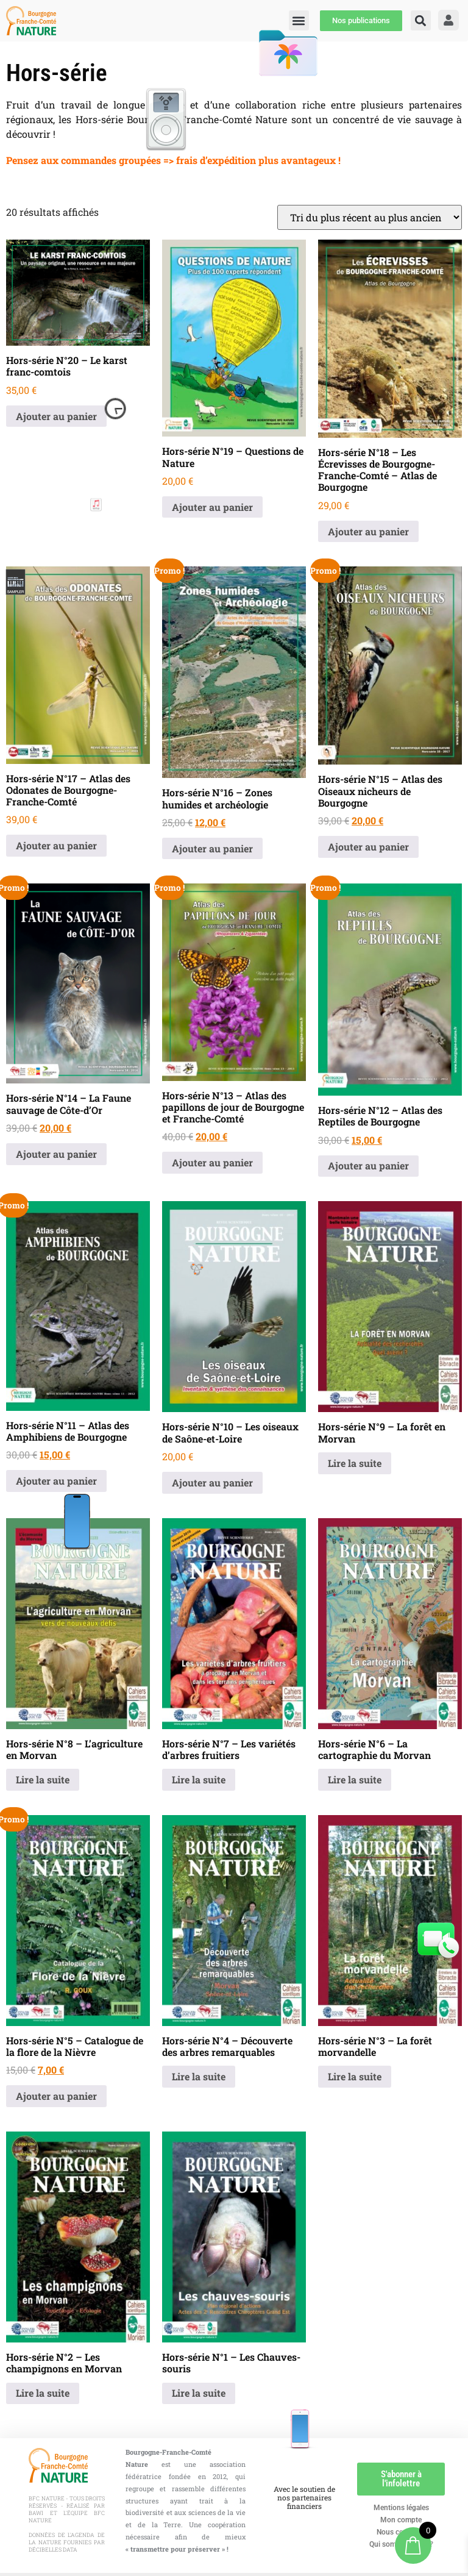 This screenshot has height=2576, width=468. Describe the element at coordinates (15, 582) in the screenshot. I see `open the EXS24 sampler instrument in GarageBand` at that location.